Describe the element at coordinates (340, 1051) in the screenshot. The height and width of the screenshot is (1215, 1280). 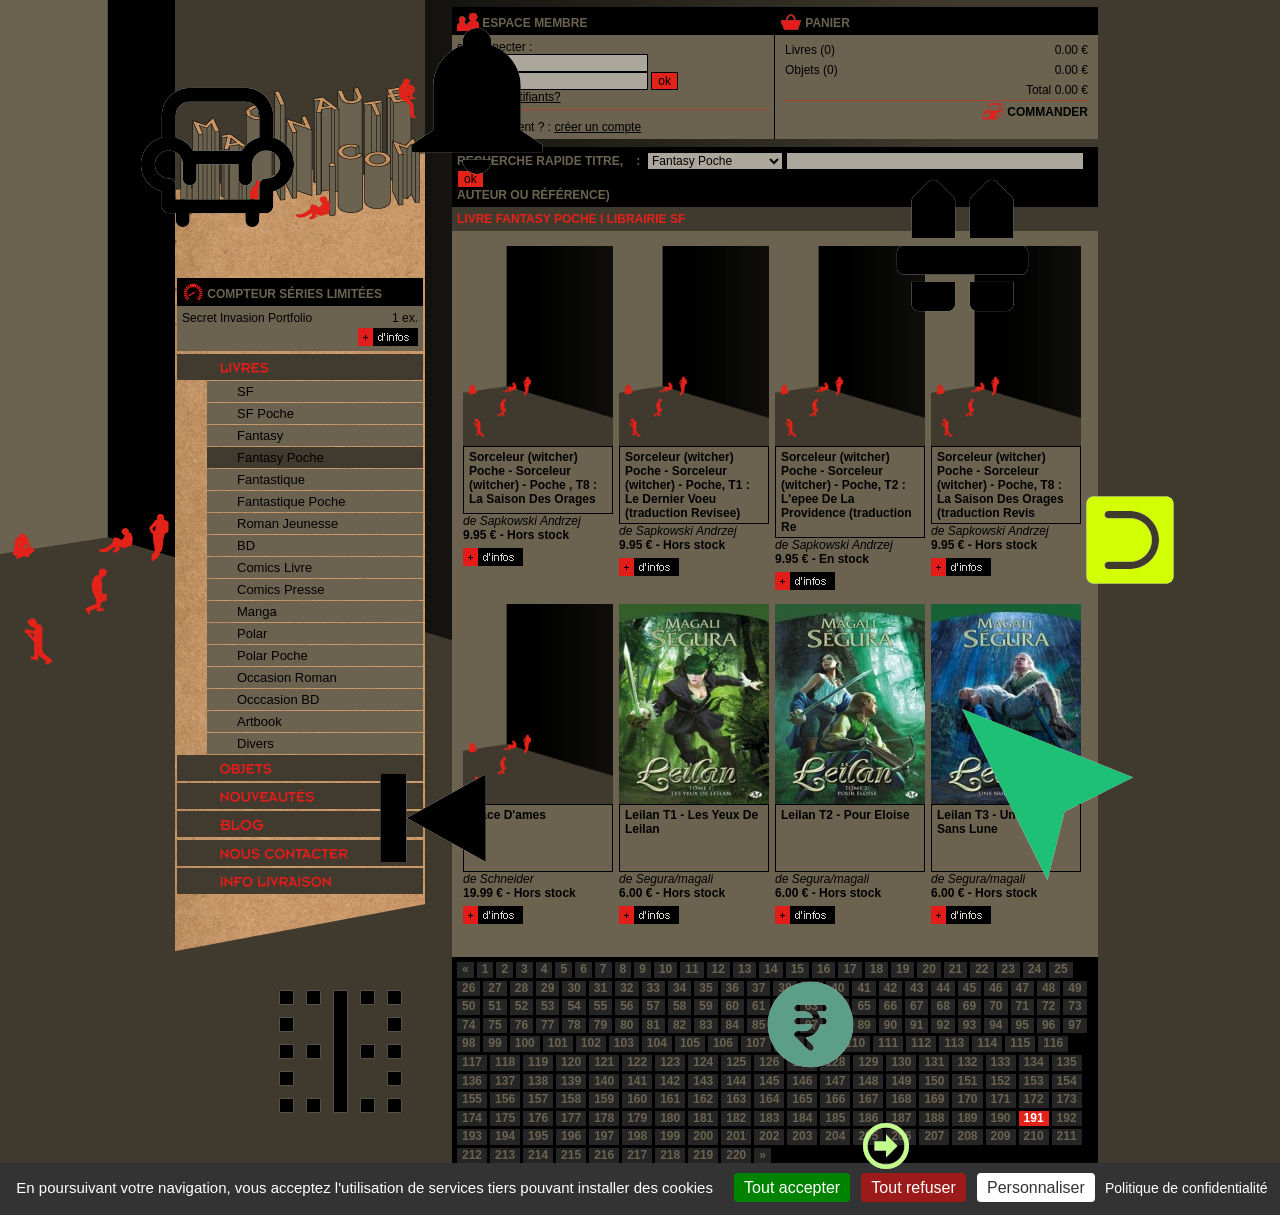
I see `add a vertical border to selected cells` at that location.